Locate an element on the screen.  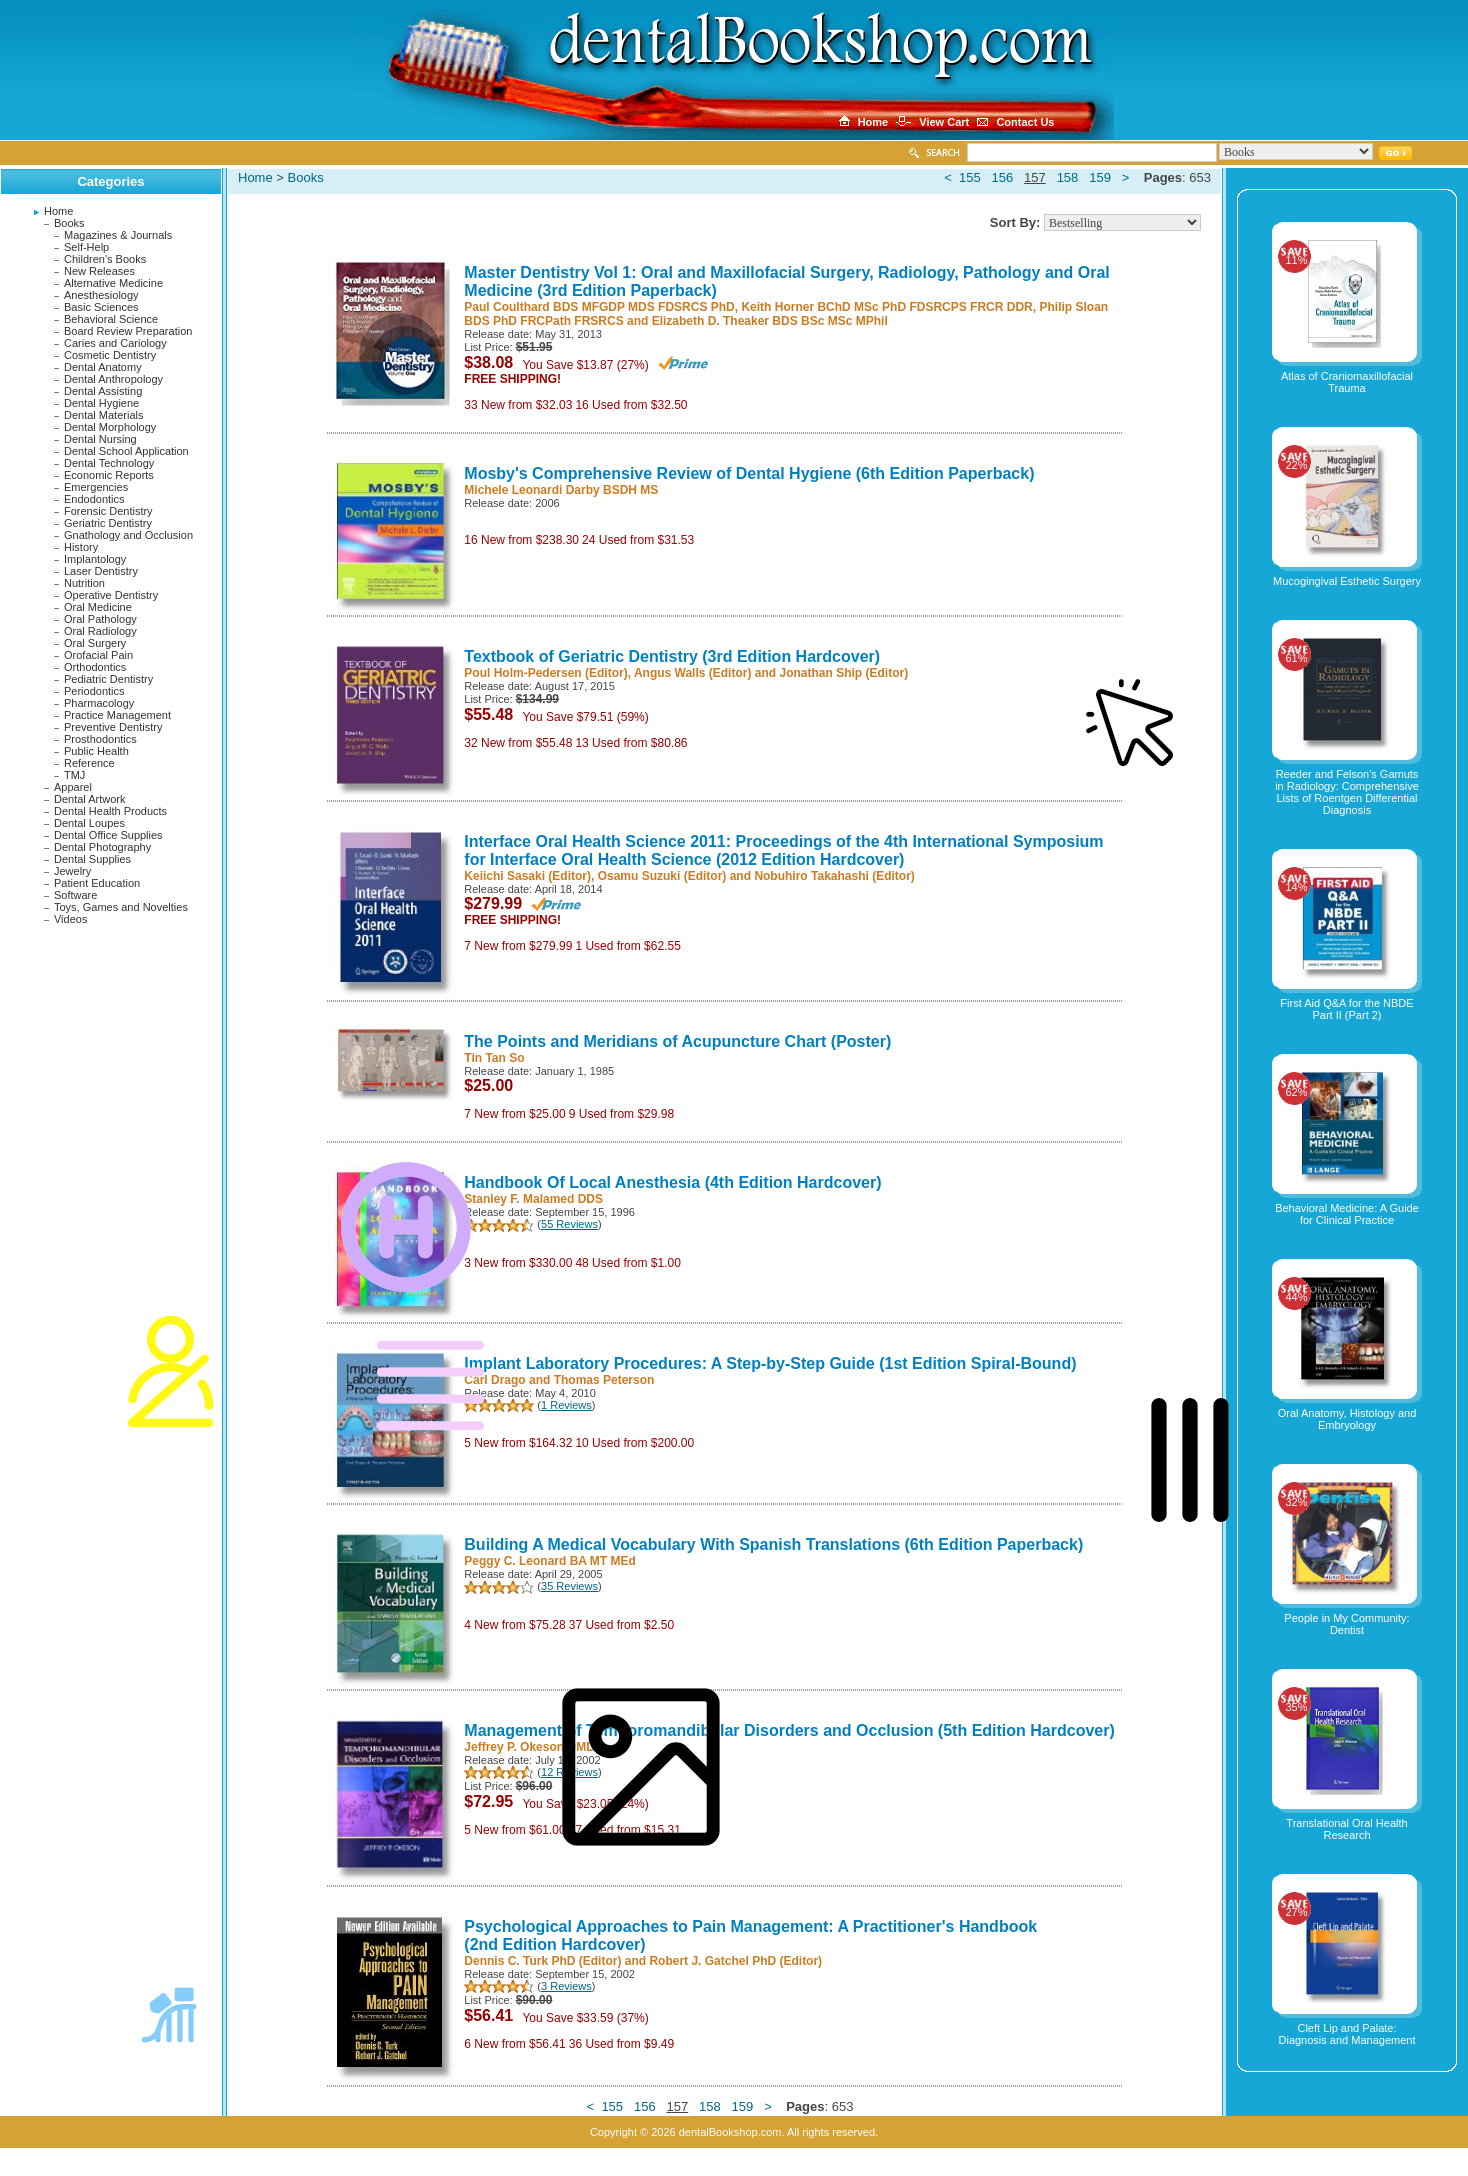
open navigation menu is located at coordinates (430, 1385).